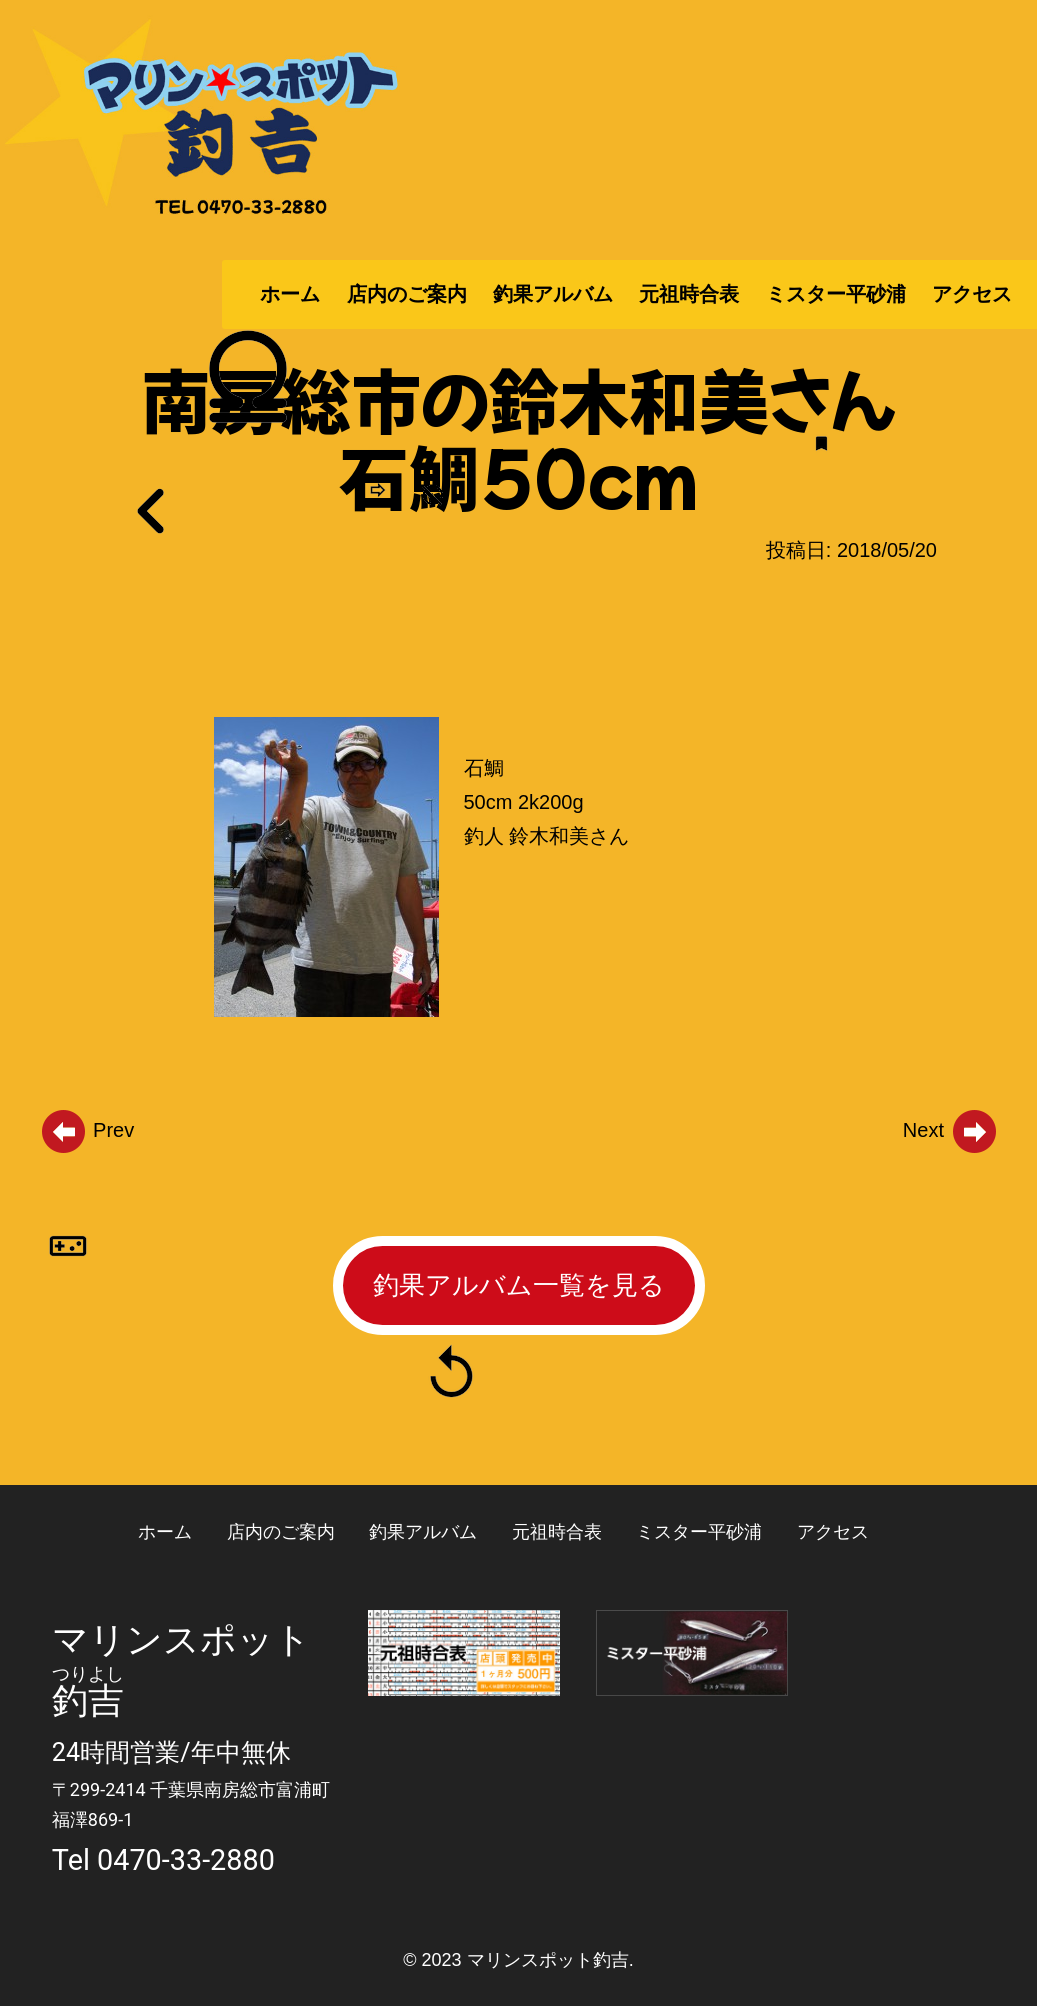 This screenshot has height=2006, width=1037. Describe the element at coordinates (451, 1373) in the screenshot. I see `replay or restart current media` at that location.